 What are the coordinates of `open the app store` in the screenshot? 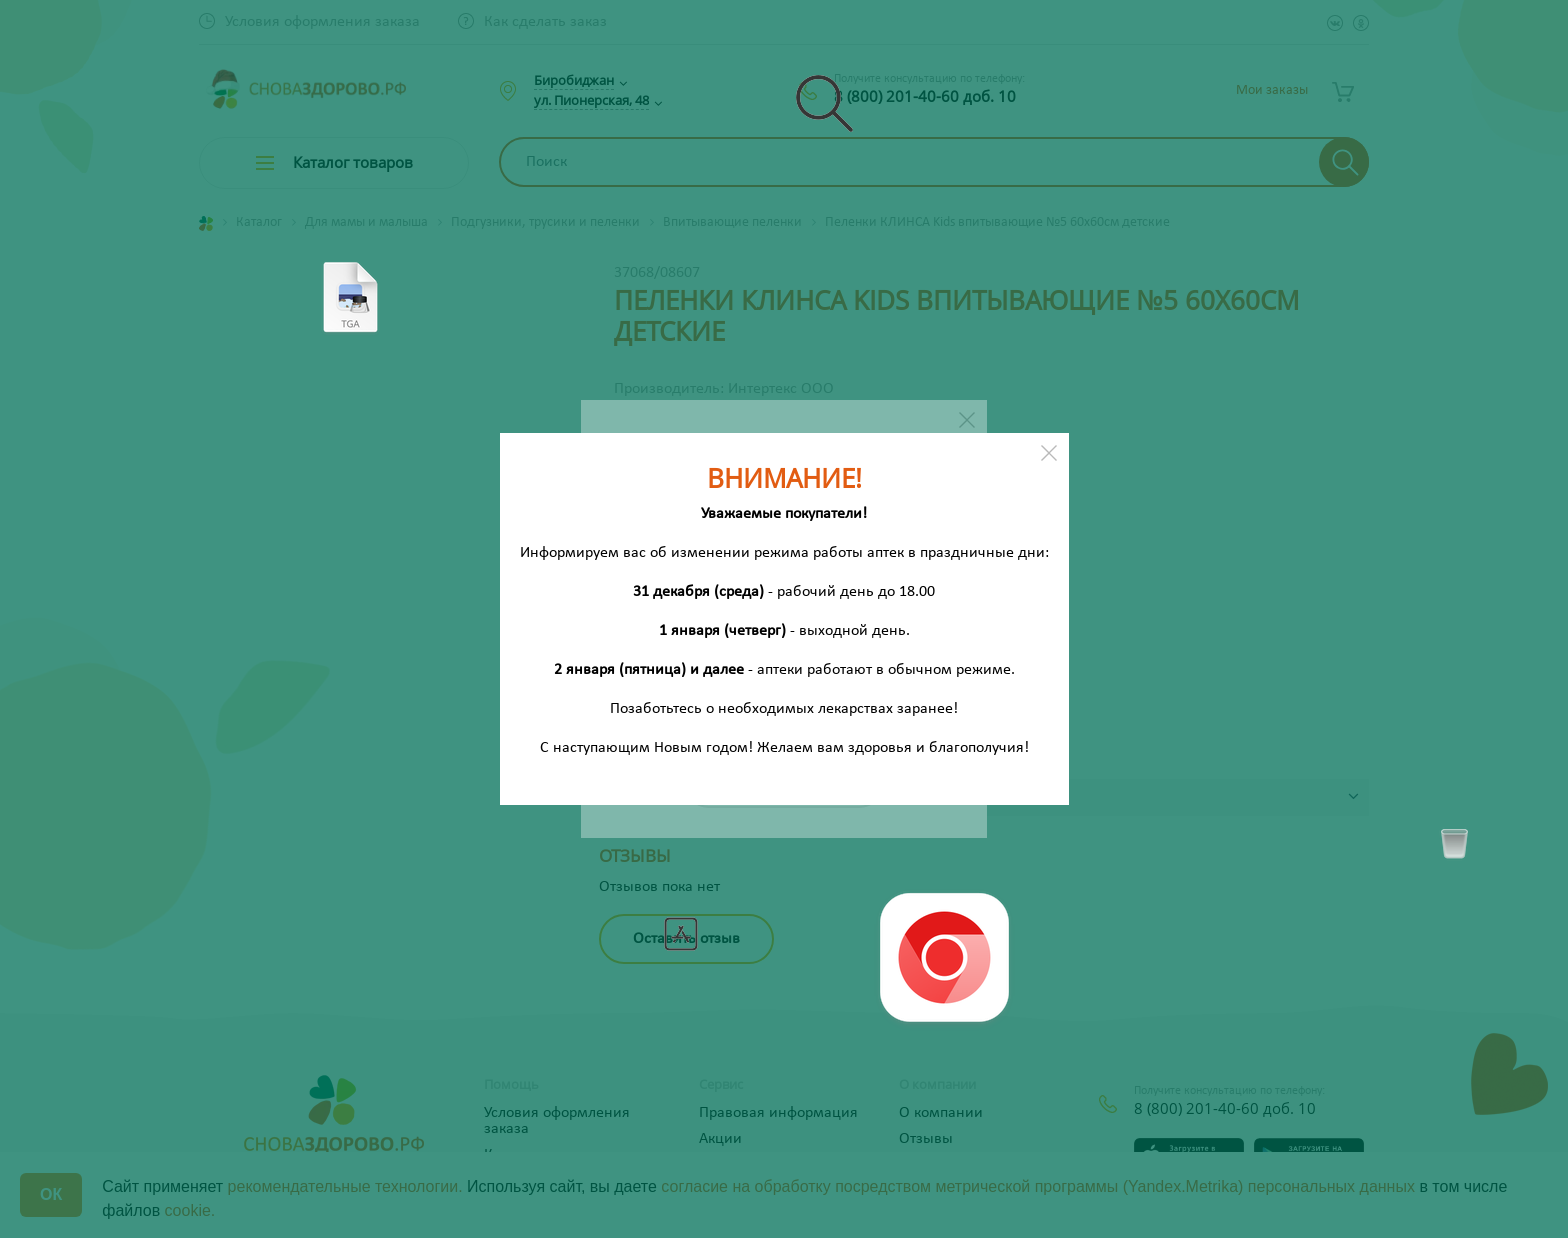 It's located at (681, 934).